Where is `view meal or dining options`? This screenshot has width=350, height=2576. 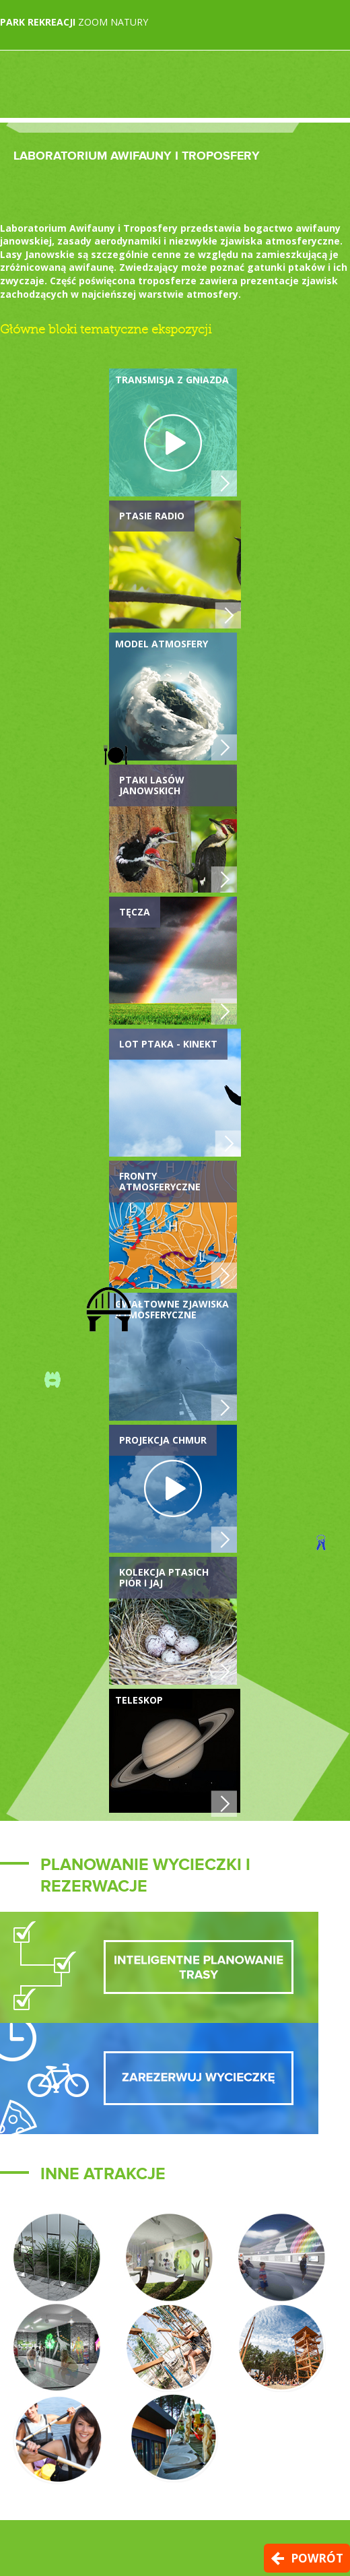
view meal or dining options is located at coordinates (116, 755).